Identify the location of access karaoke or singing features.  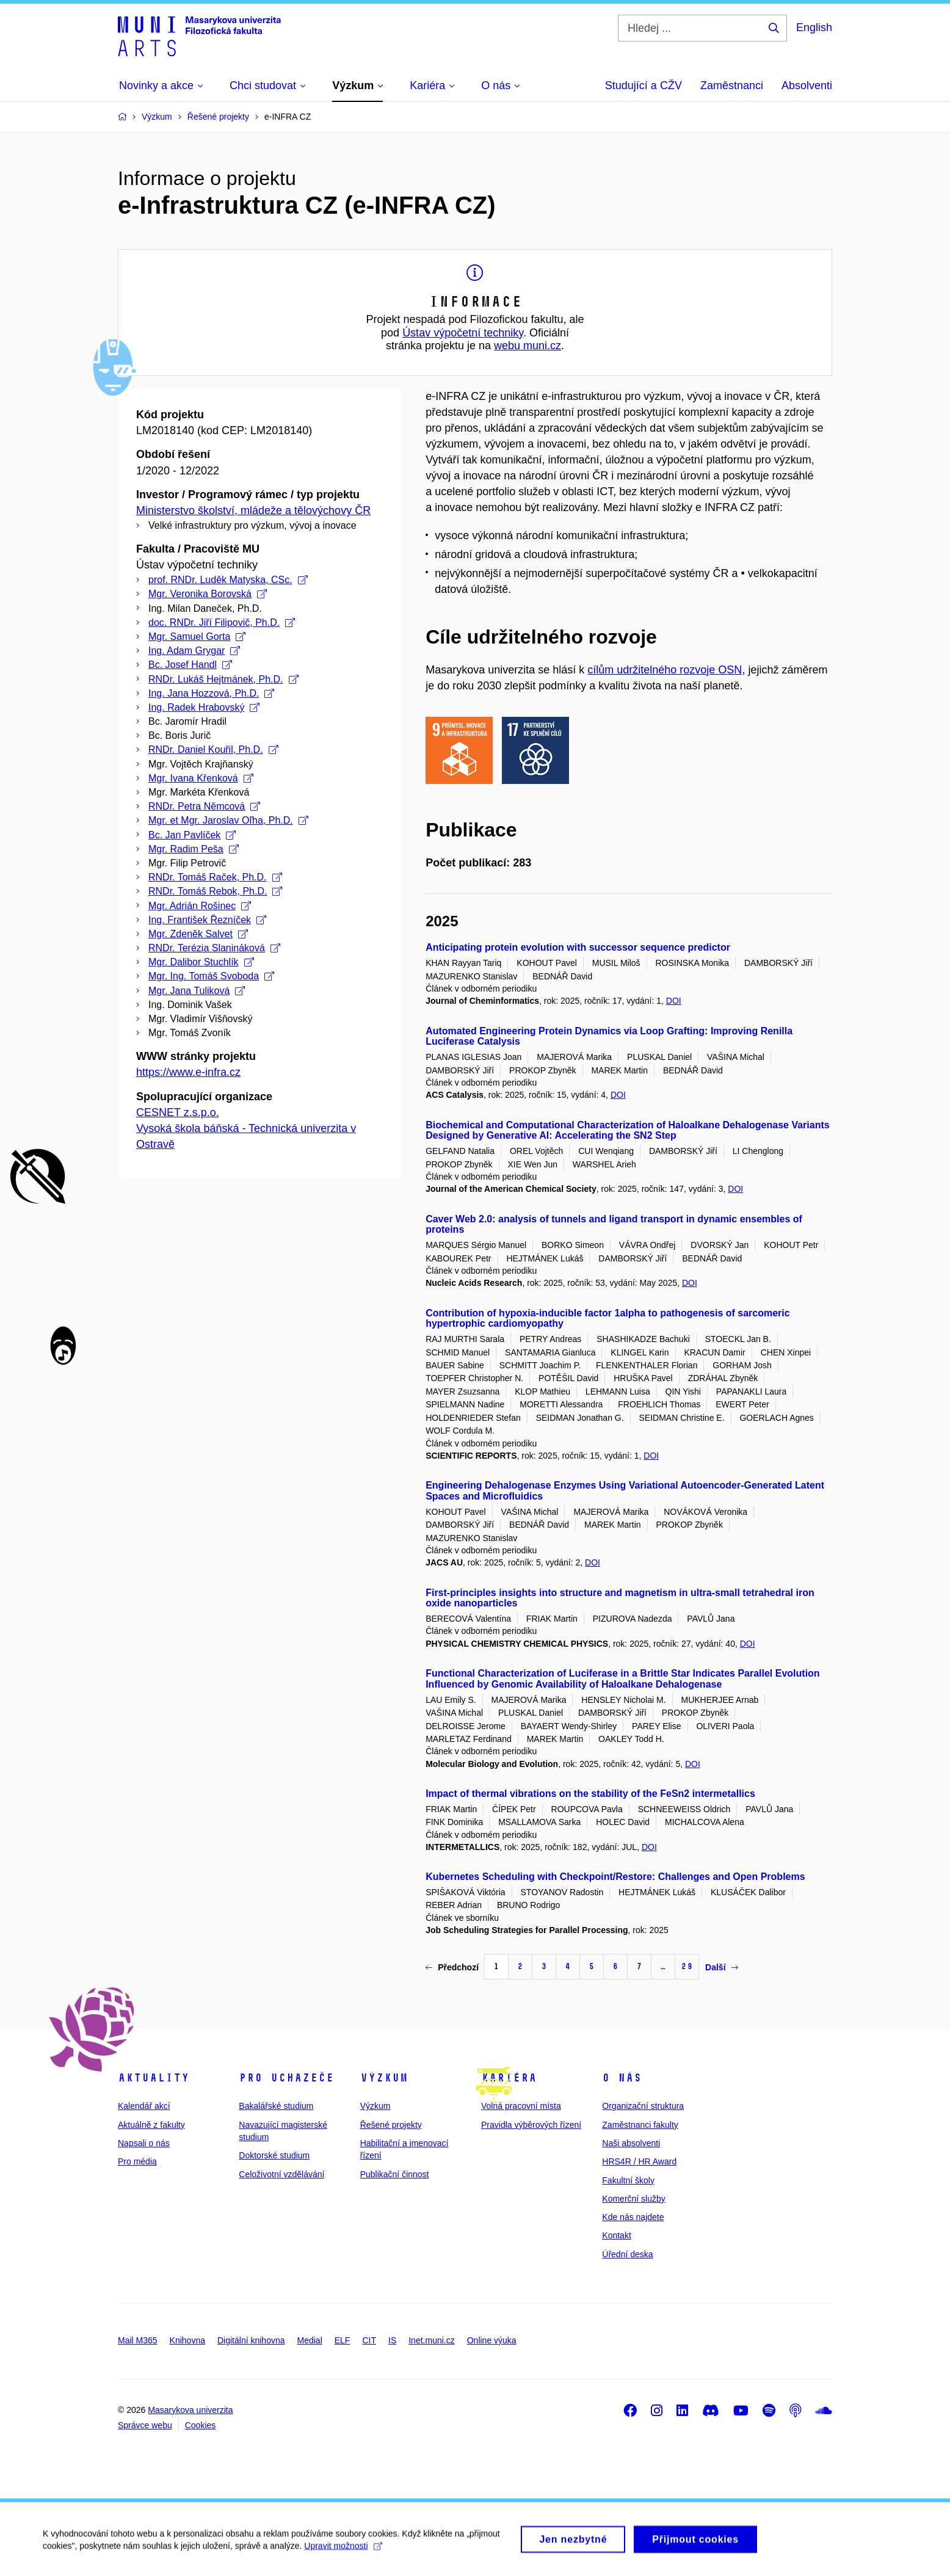
(63, 1346).